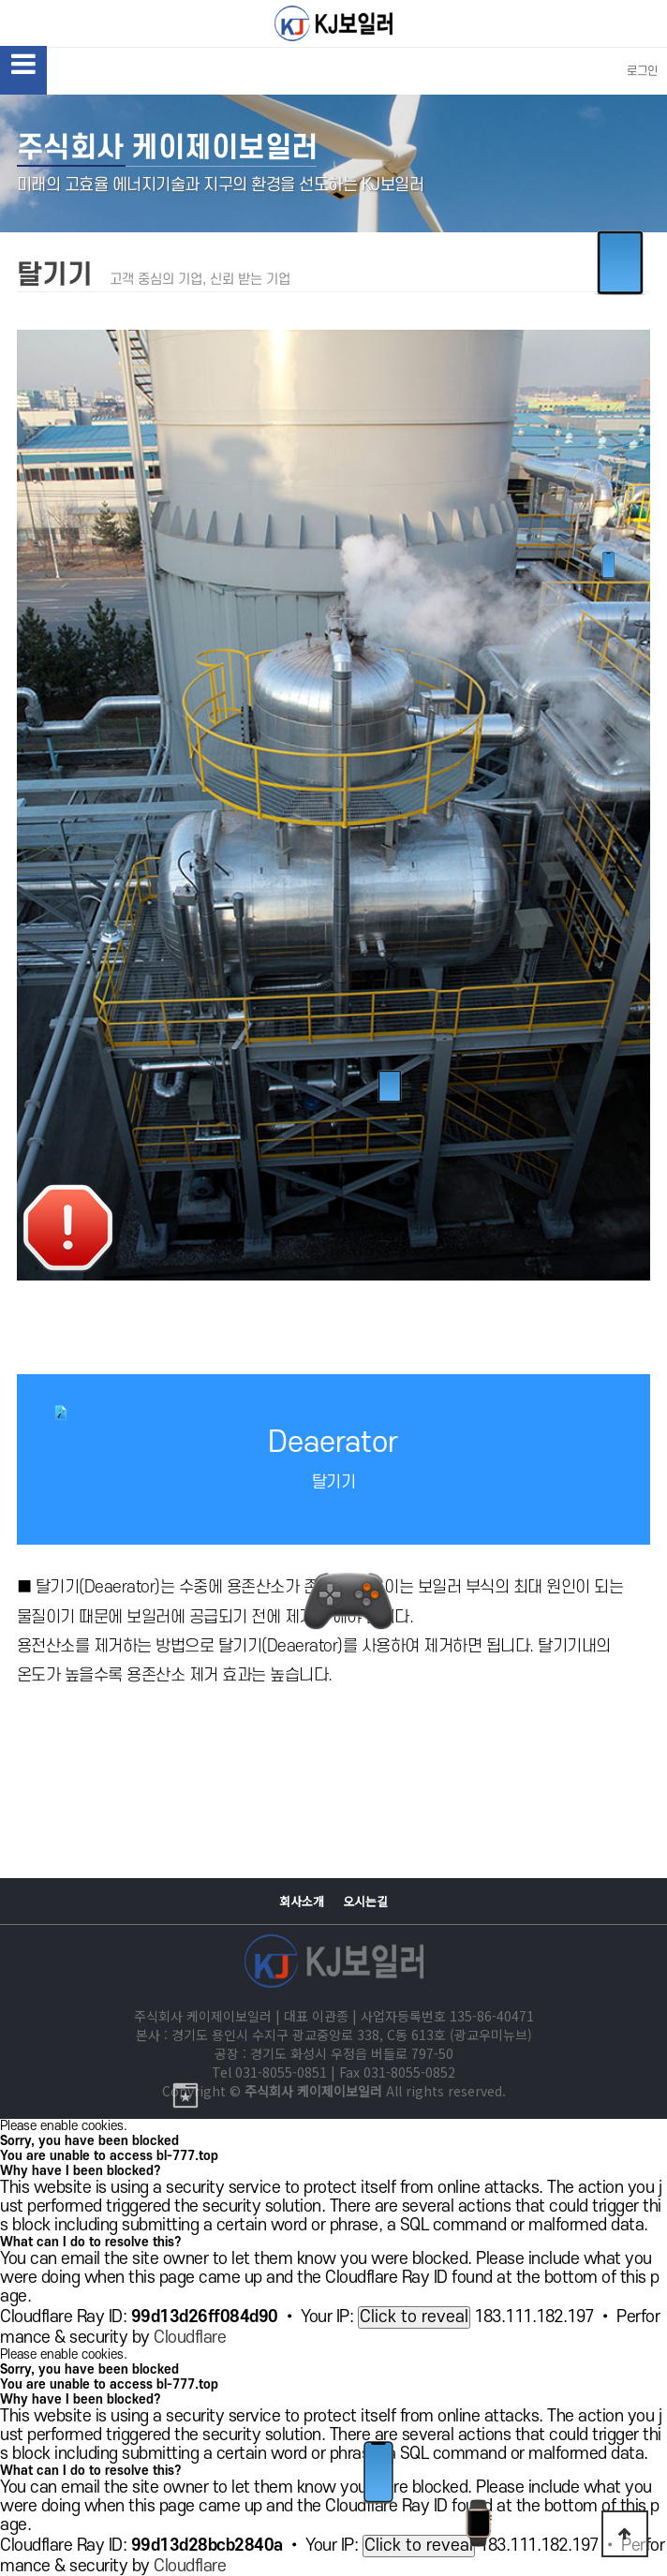 This screenshot has height=2576, width=667. I want to click on indicates a critical error or warning that requires attention, so click(67, 1227).